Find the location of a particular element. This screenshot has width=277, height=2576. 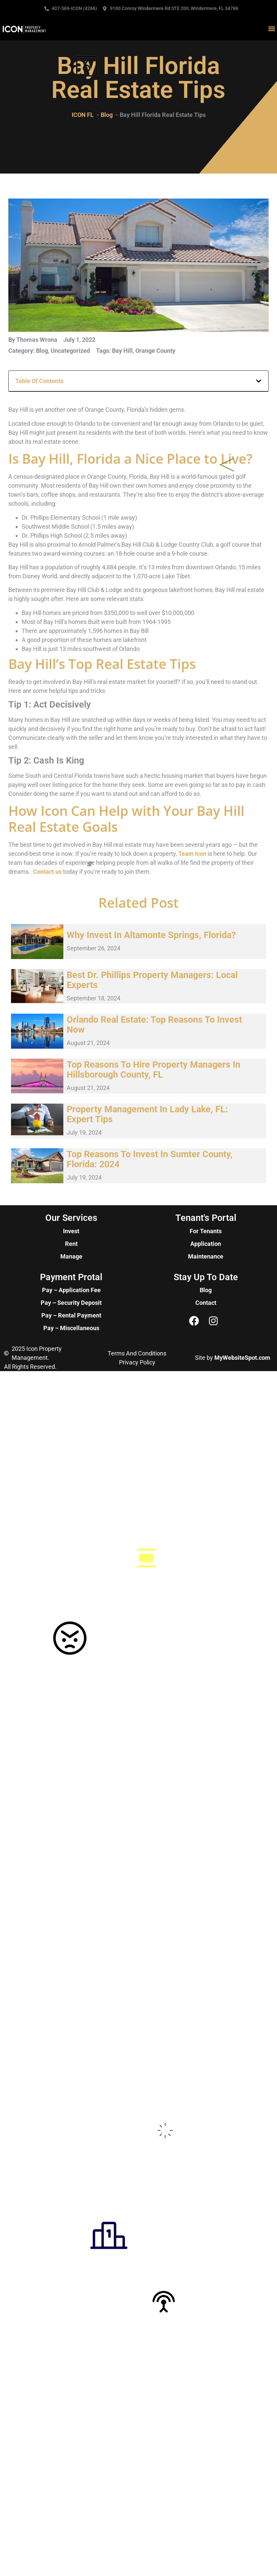

select or input the number six is located at coordinates (86, 66).